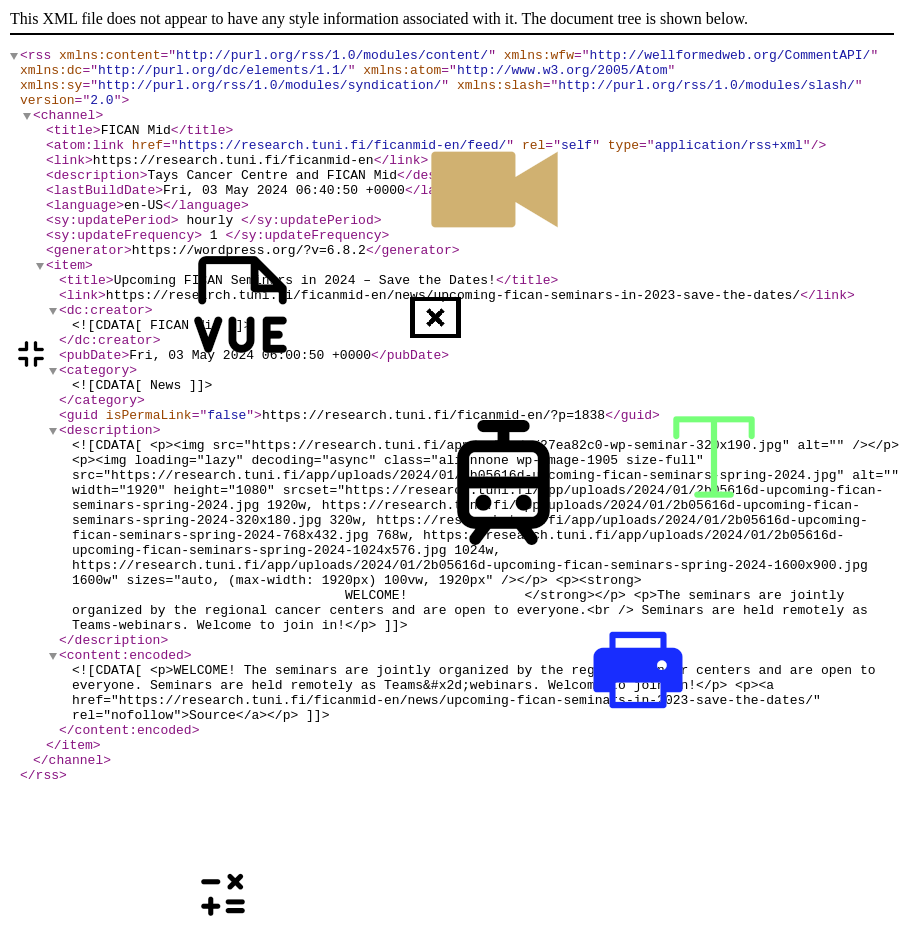  I want to click on print the current document, so click(638, 670).